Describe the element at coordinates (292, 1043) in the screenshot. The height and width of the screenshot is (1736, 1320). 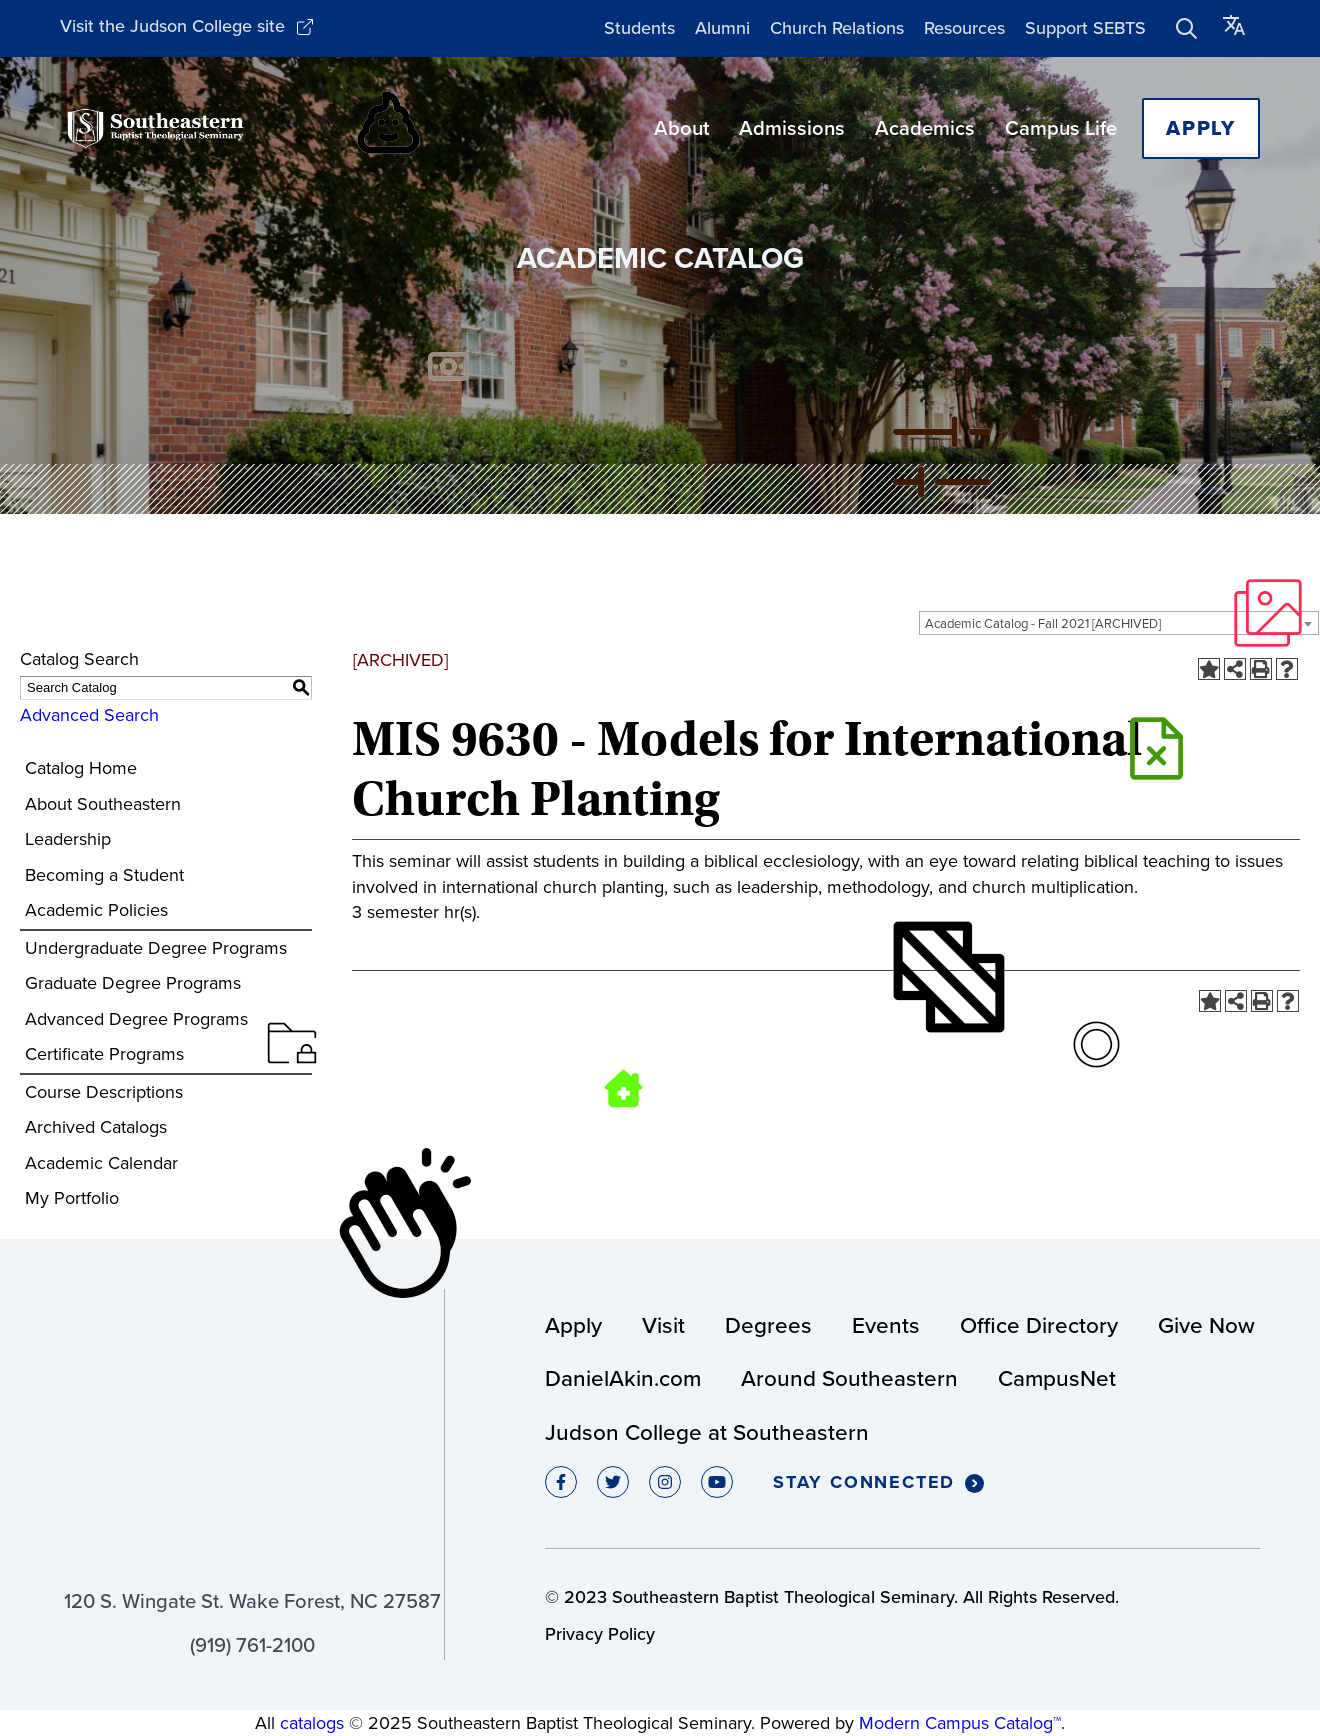
I see `access a password-protected folder` at that location.